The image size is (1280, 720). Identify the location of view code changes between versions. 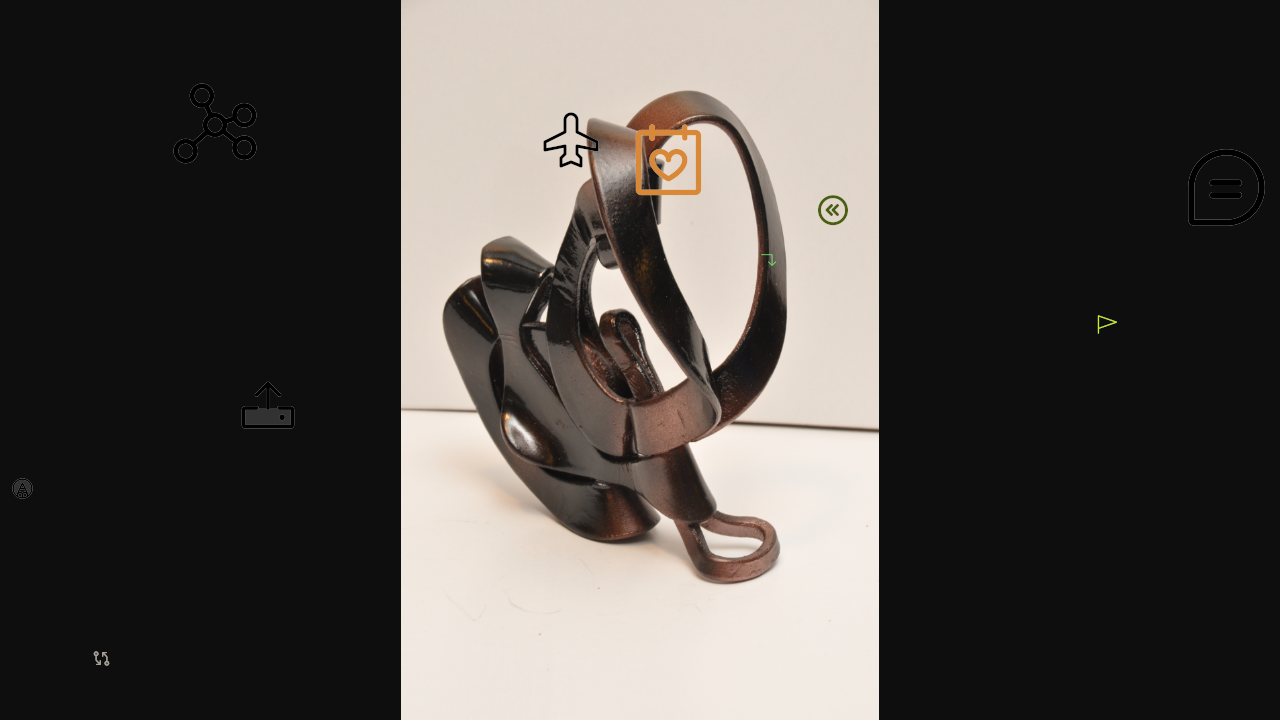
(101, 658).